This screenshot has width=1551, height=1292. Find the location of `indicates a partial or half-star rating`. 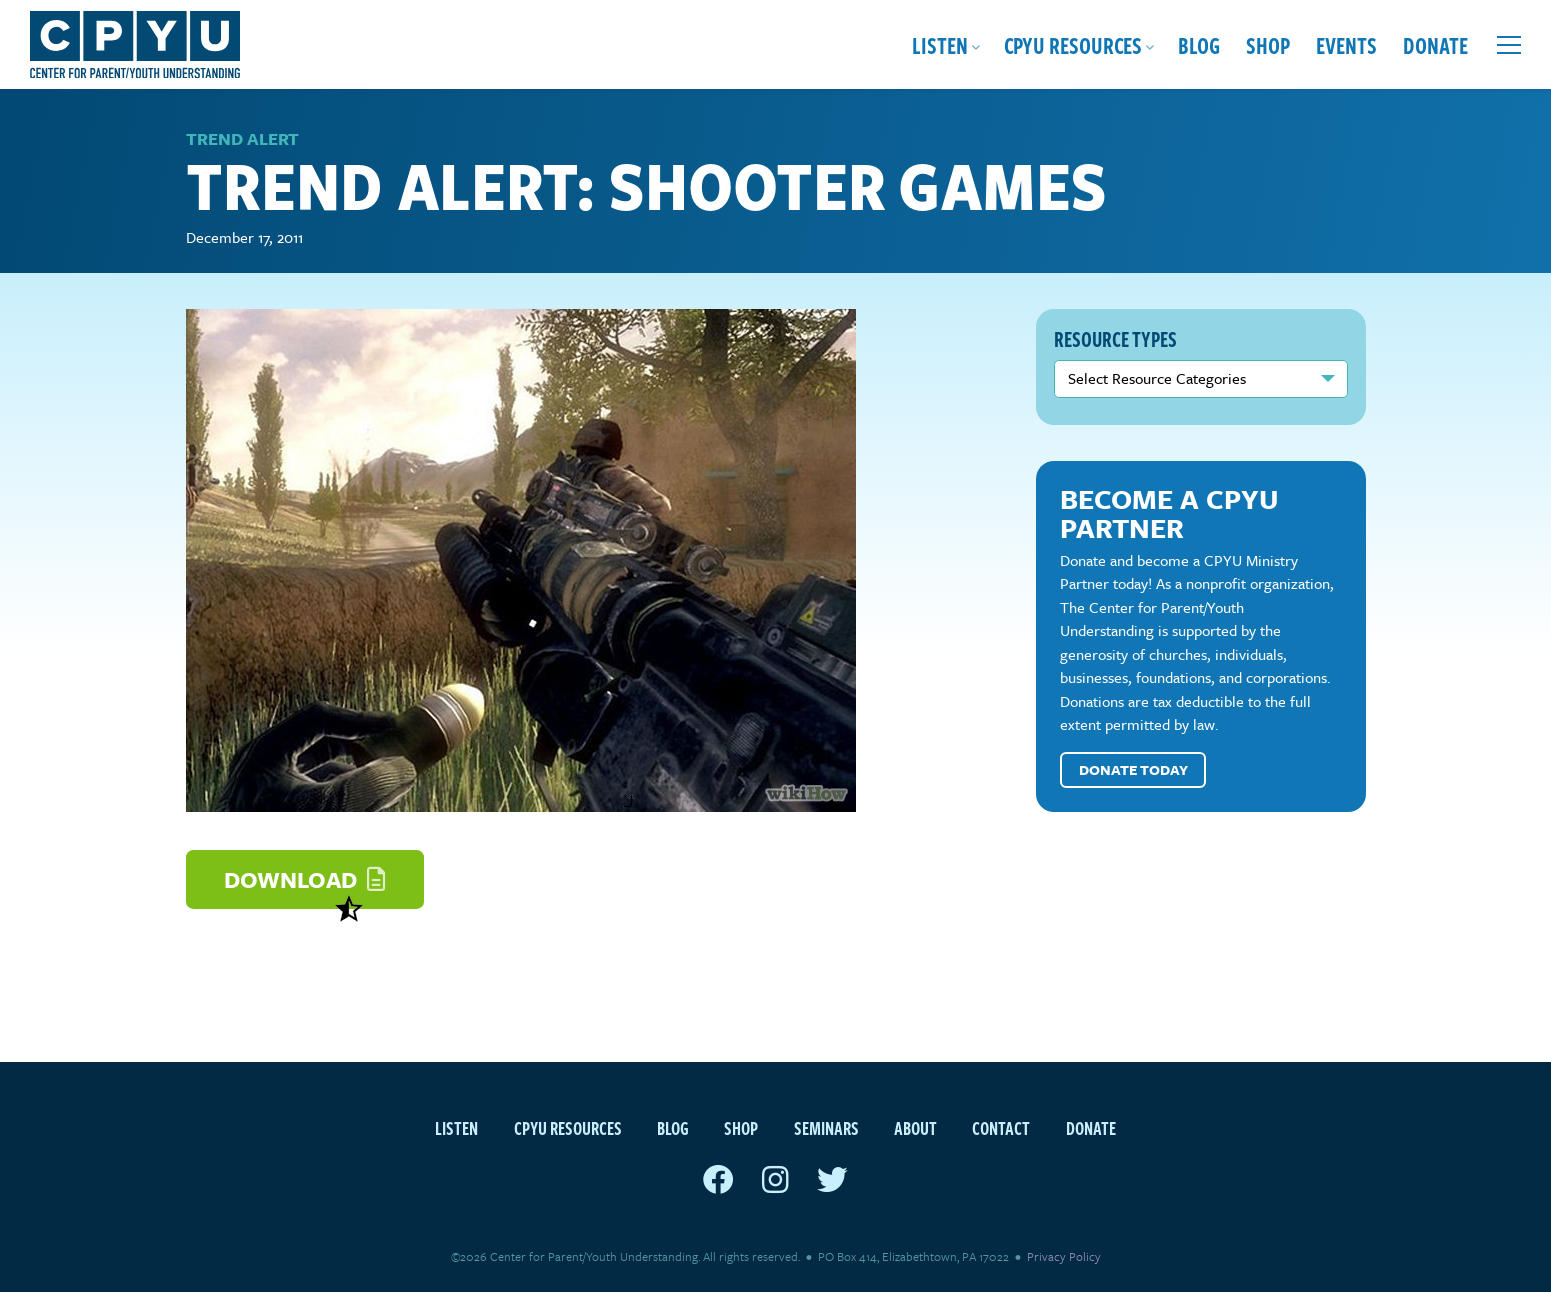

indicates a partial or half-star rating is located at coordinates (349, 909).